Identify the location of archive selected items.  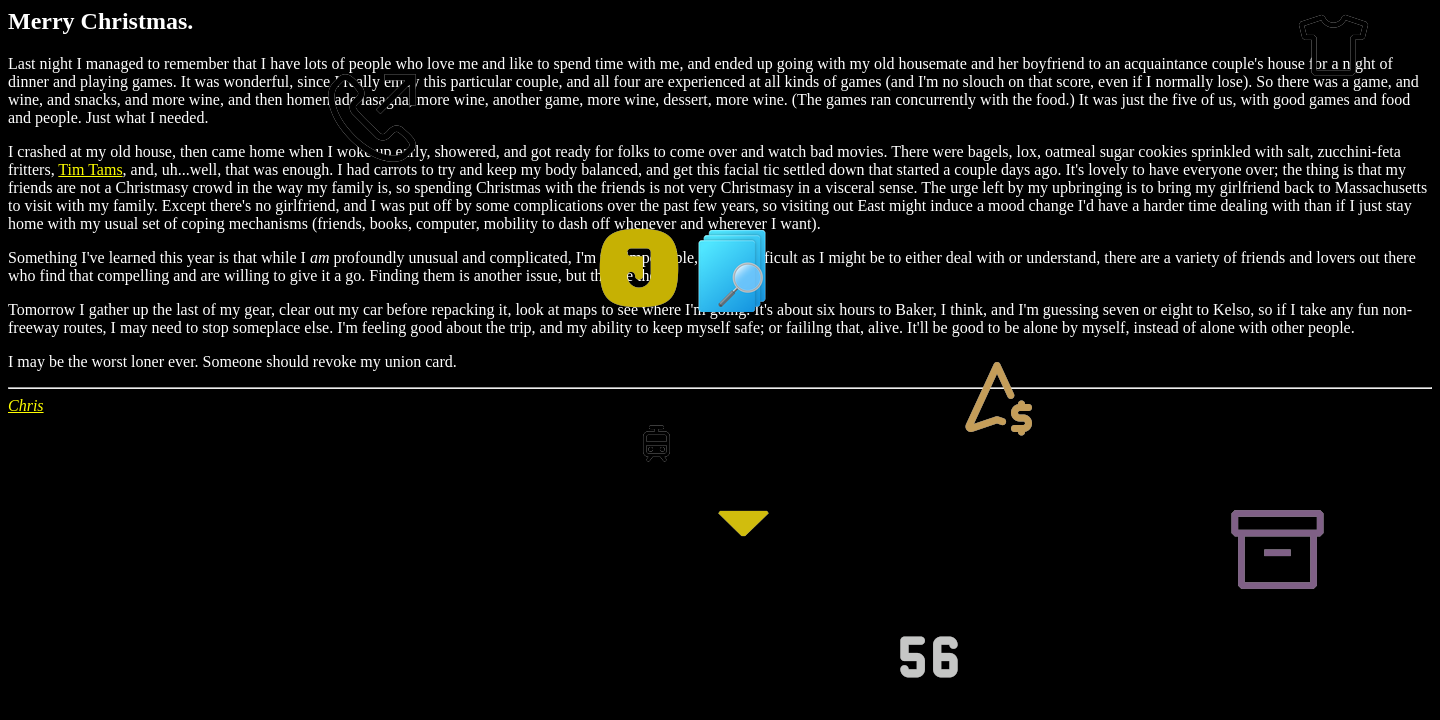
(1277, 549).